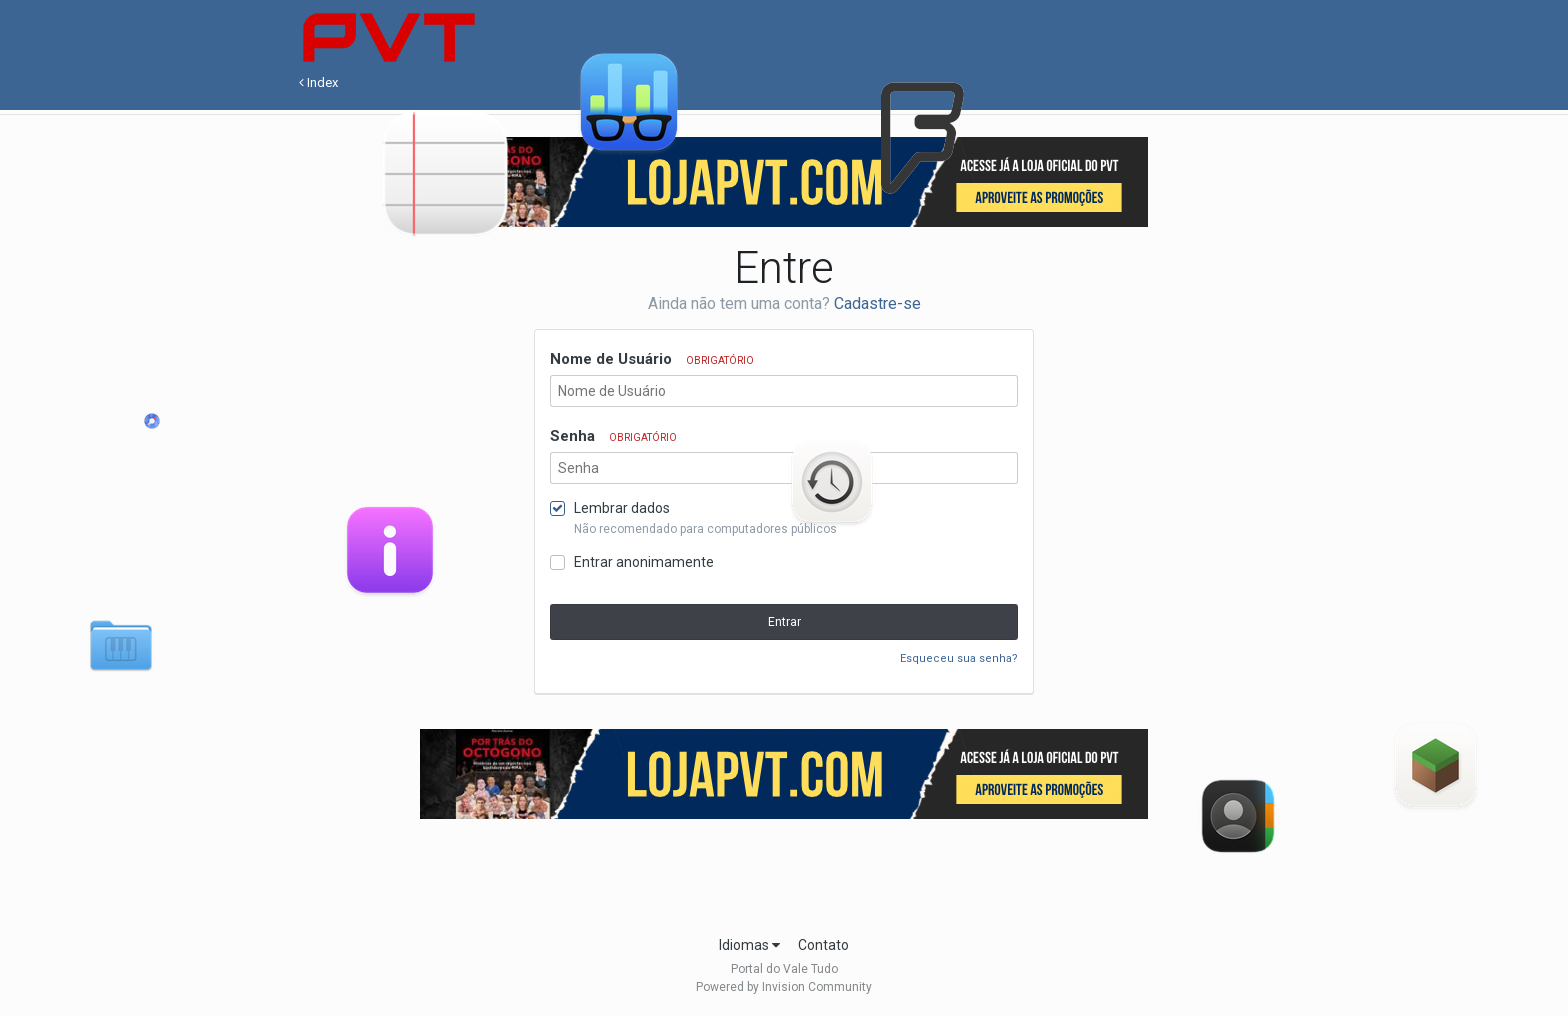 The width and height of the screenshot is (1568, 1016). Describe the element at coordinates (832, 482) in the screenshot. I see `open déjà dup backup utility` at that location.